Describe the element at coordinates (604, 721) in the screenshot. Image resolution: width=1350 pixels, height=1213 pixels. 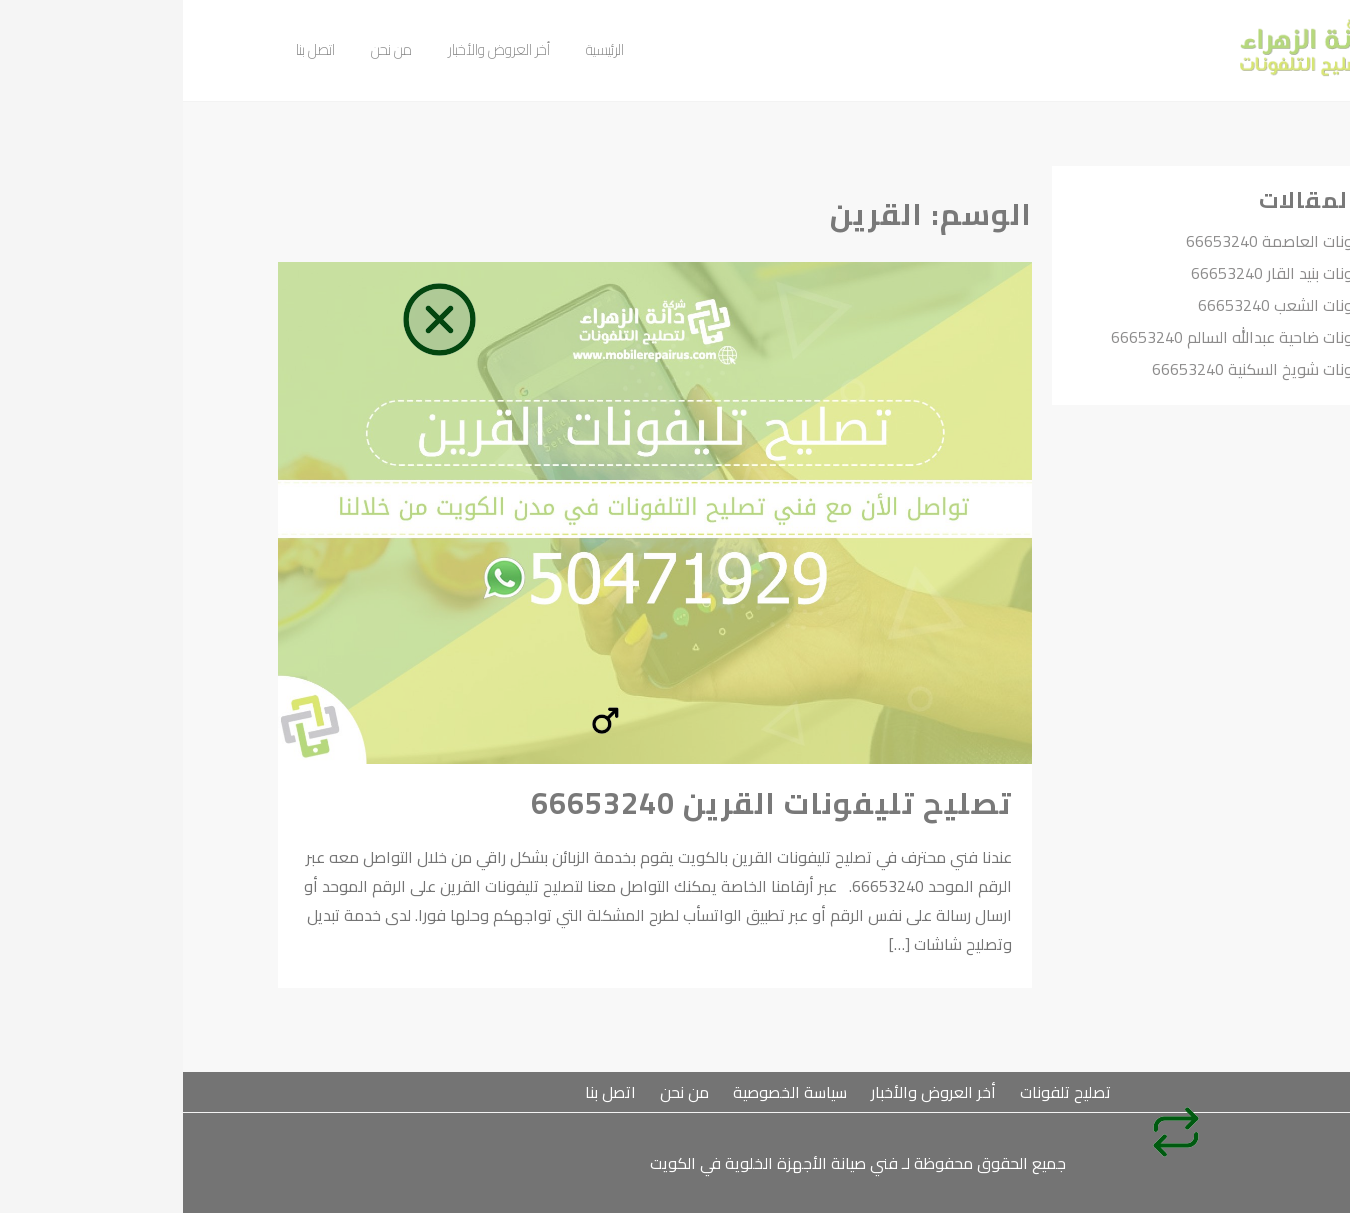
I see `indicates male gender selection` at that location.